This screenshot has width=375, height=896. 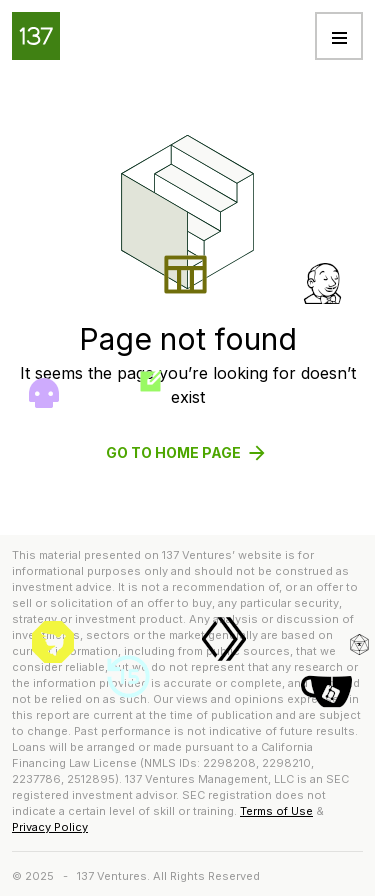 I want to click on open gitea git repository, so click(x=326, y=691).